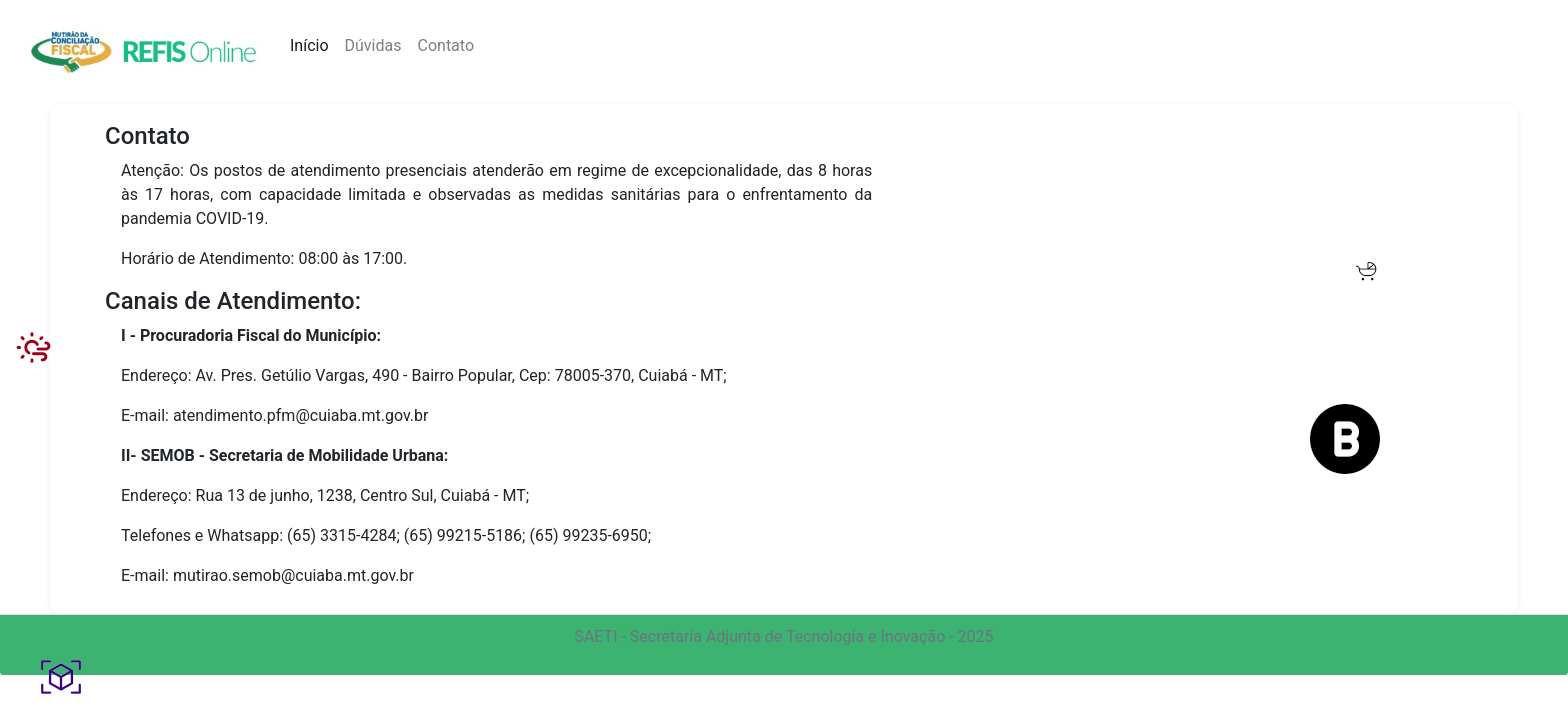 This screenshot has height=720, width=1568. Describe the element at coordinates (1345, 439) in the screenshot. I see `xbox controller B button indicator` at that location.